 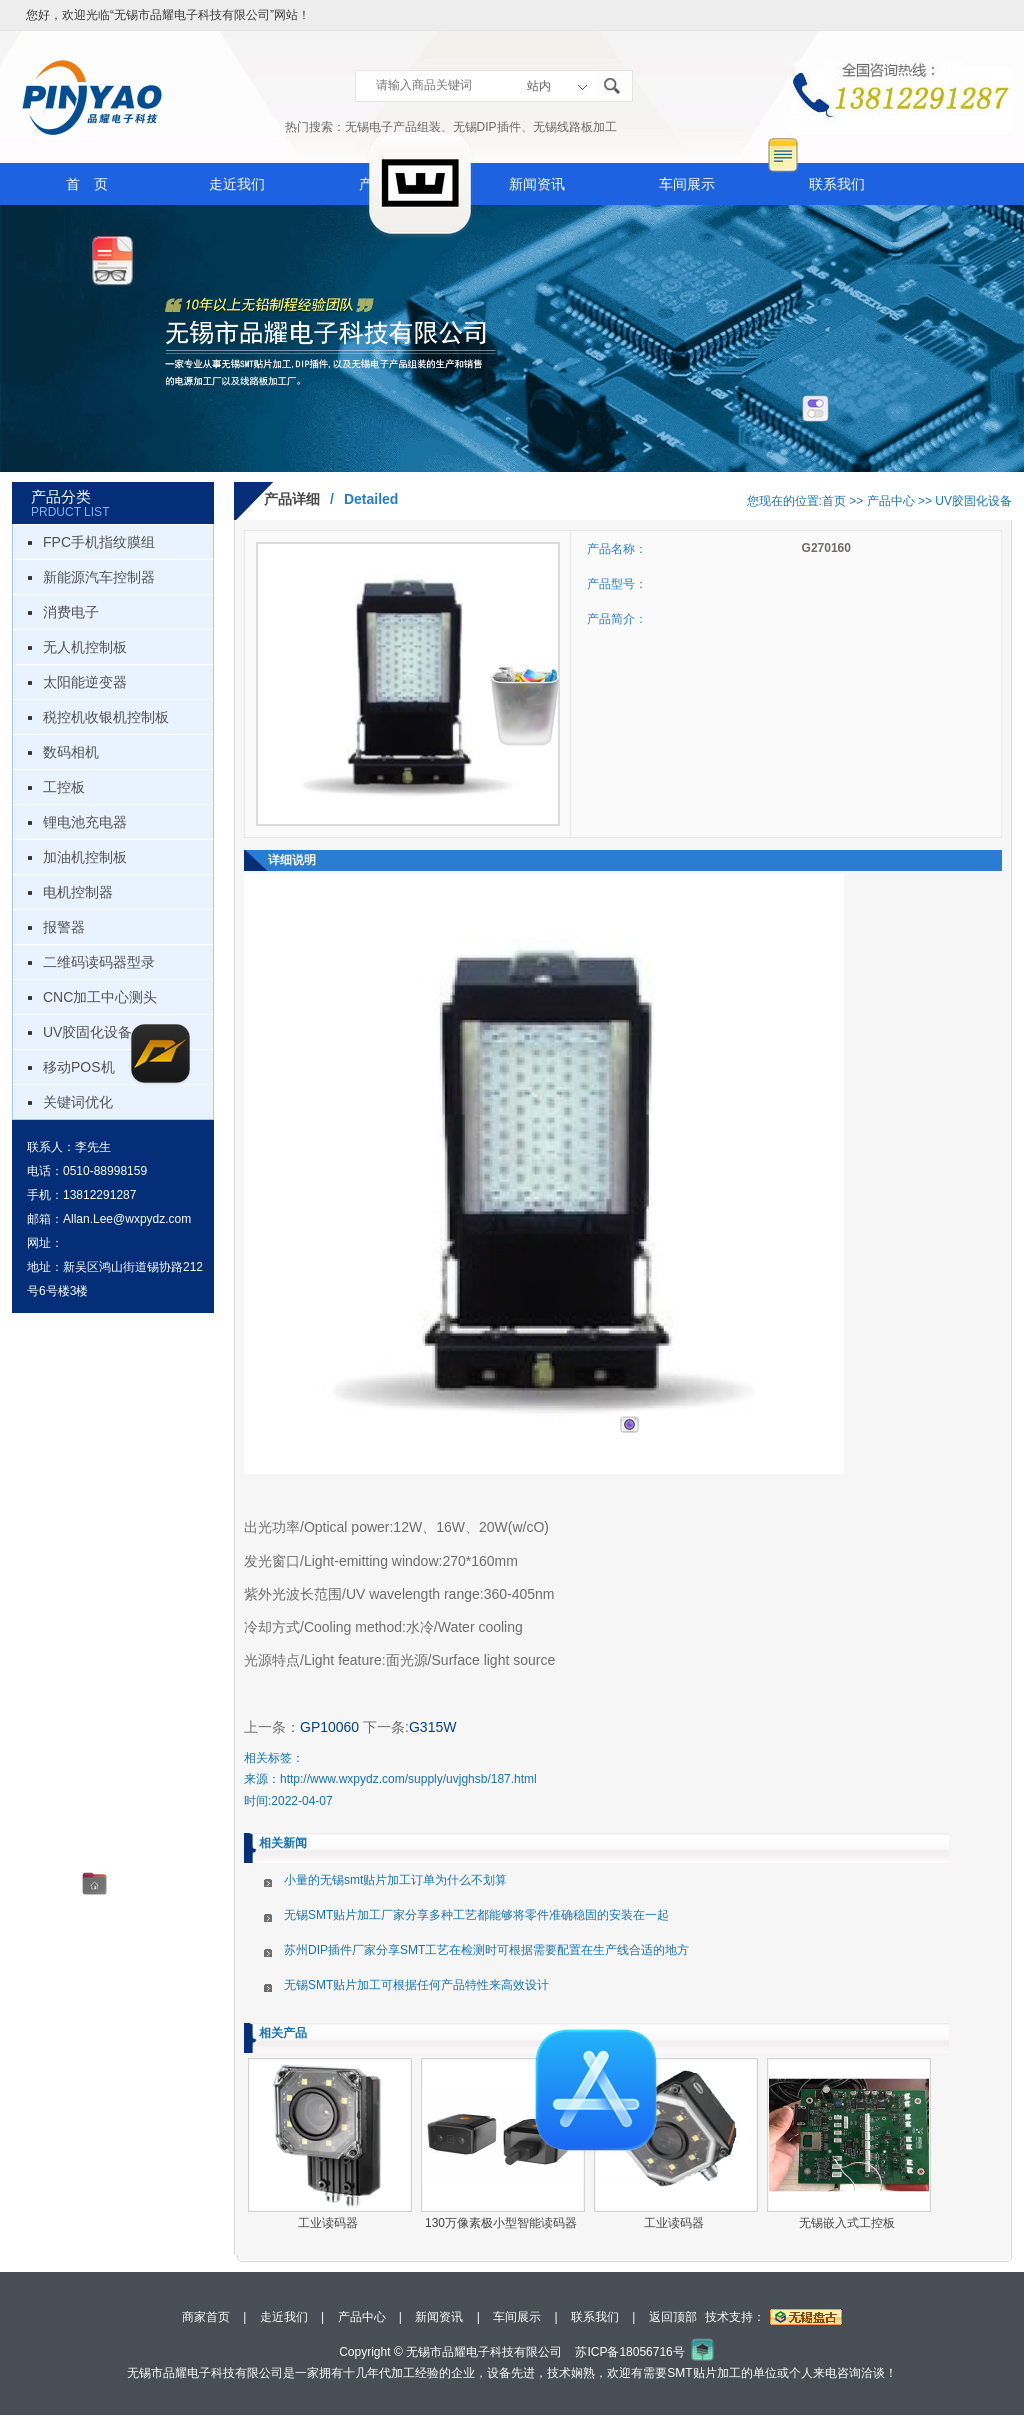 What do you see at coordinates (112, 260) in the screenshot?
I see `open the papers document viewer app` at bounding box center [112, 260].